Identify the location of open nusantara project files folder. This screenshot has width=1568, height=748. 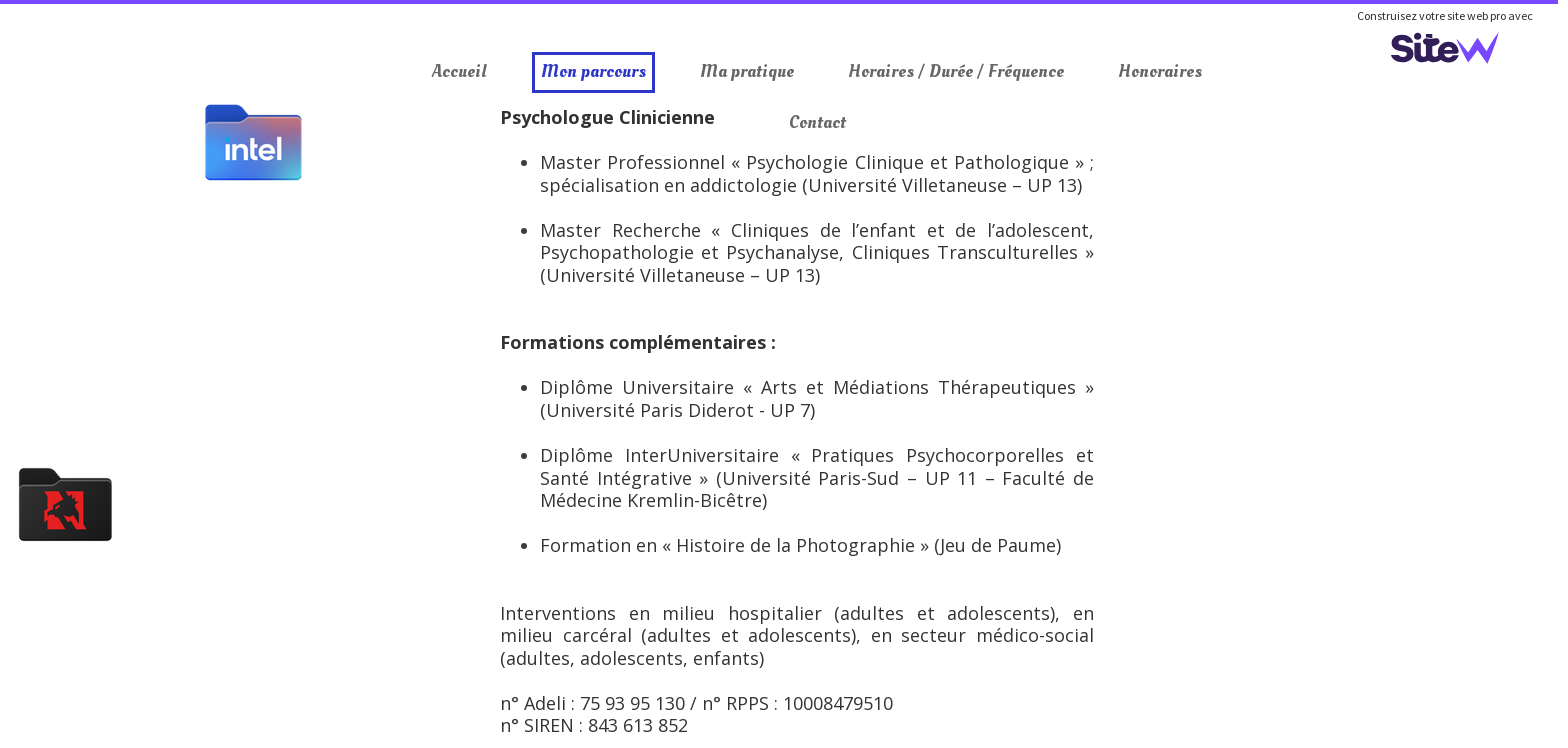
(65, 507).